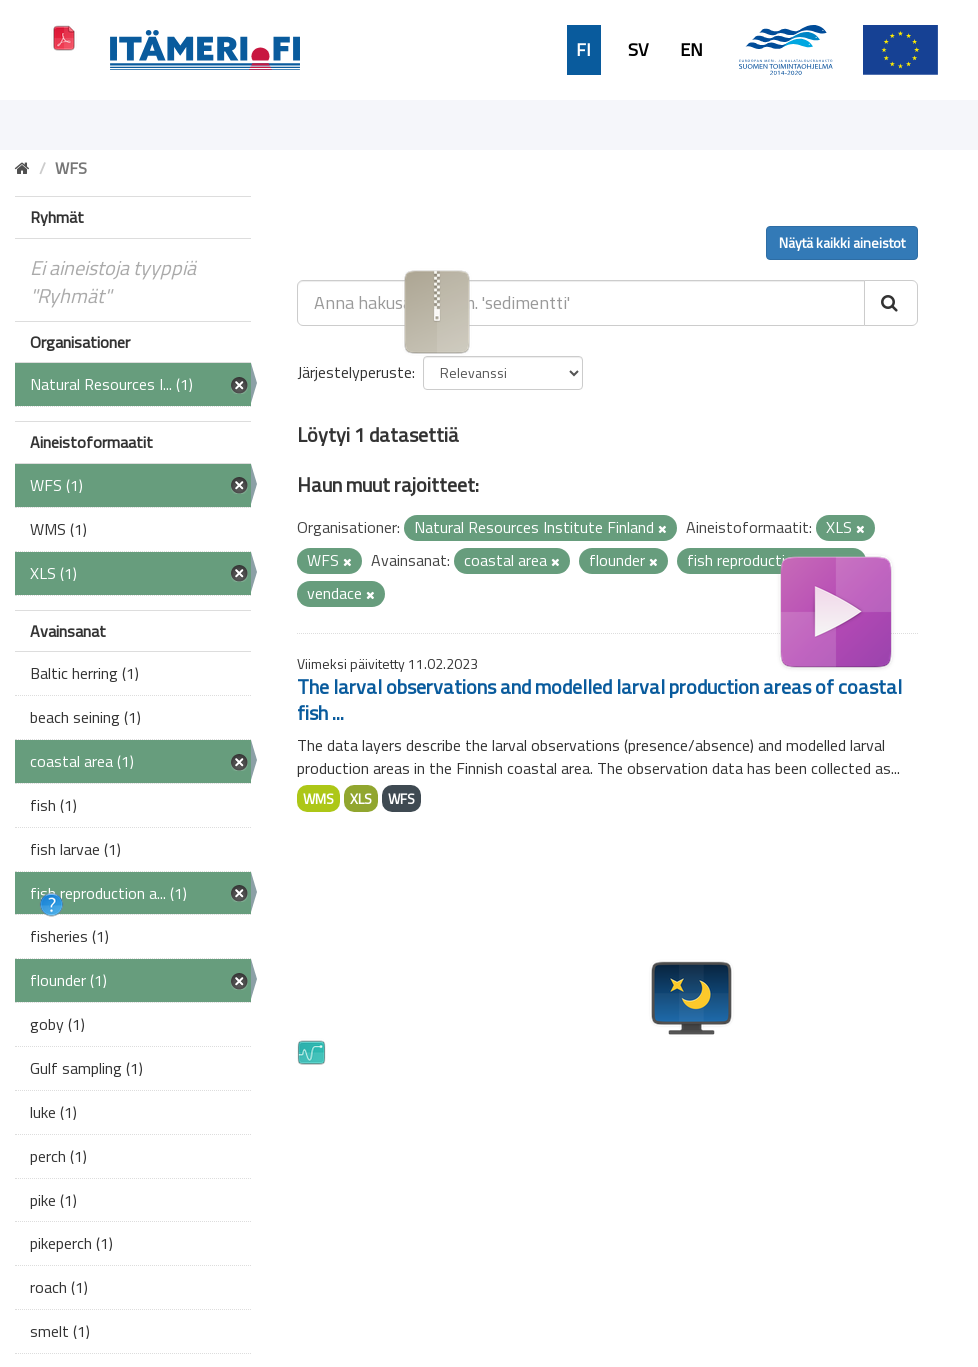 Image resolution: width=978 pixels, height=1367 pixels. What do you see at coordinates (691, 997) in the screenshot?
I see `open screensaver settings` at bounding box center [691, 997].